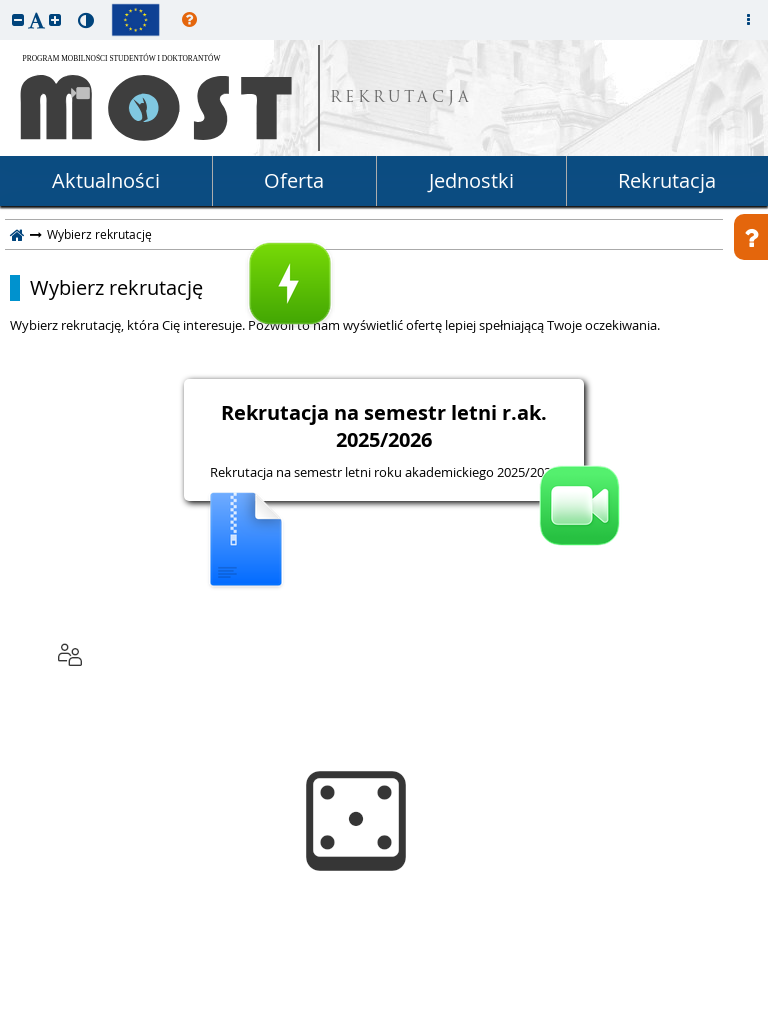  What do you see at coordinates (356, 821) in the screenshot?
I see `launch tali dice game` at bounding box center [356, 821].